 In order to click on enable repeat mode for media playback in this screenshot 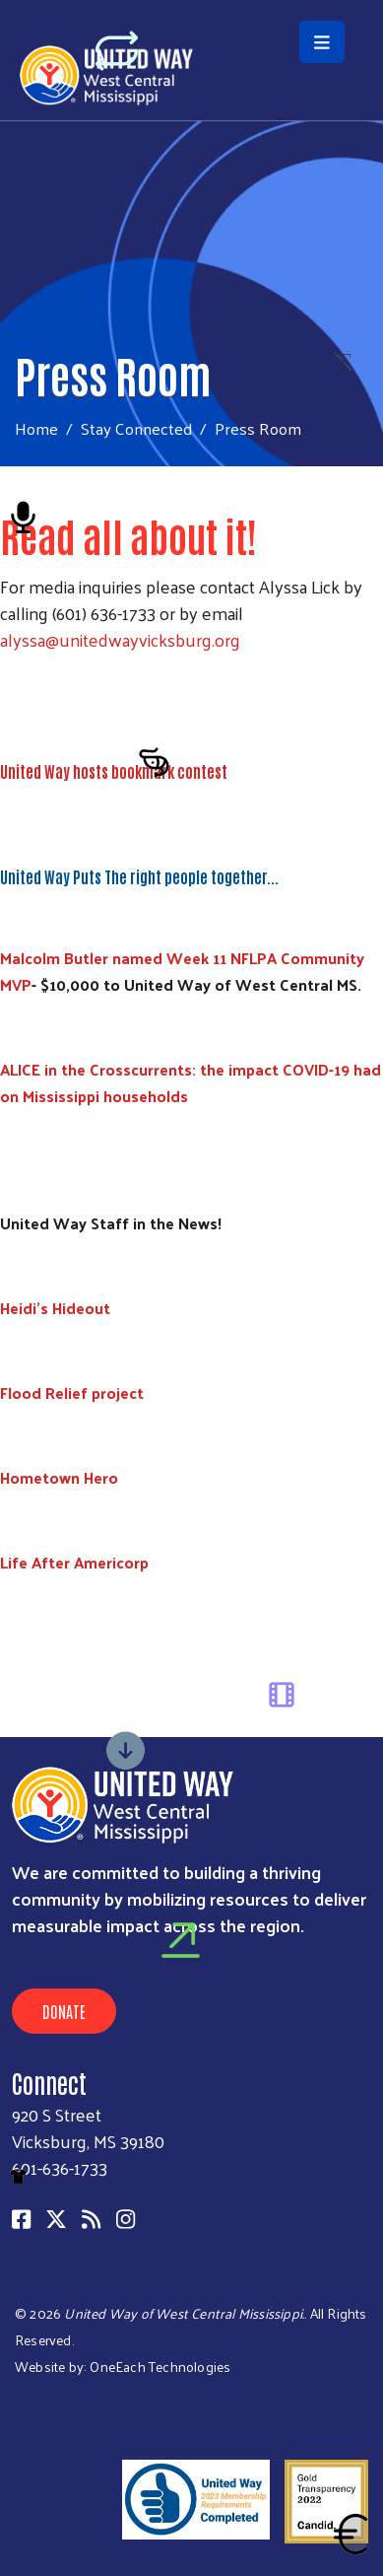, I will do `click(116, 50)`.